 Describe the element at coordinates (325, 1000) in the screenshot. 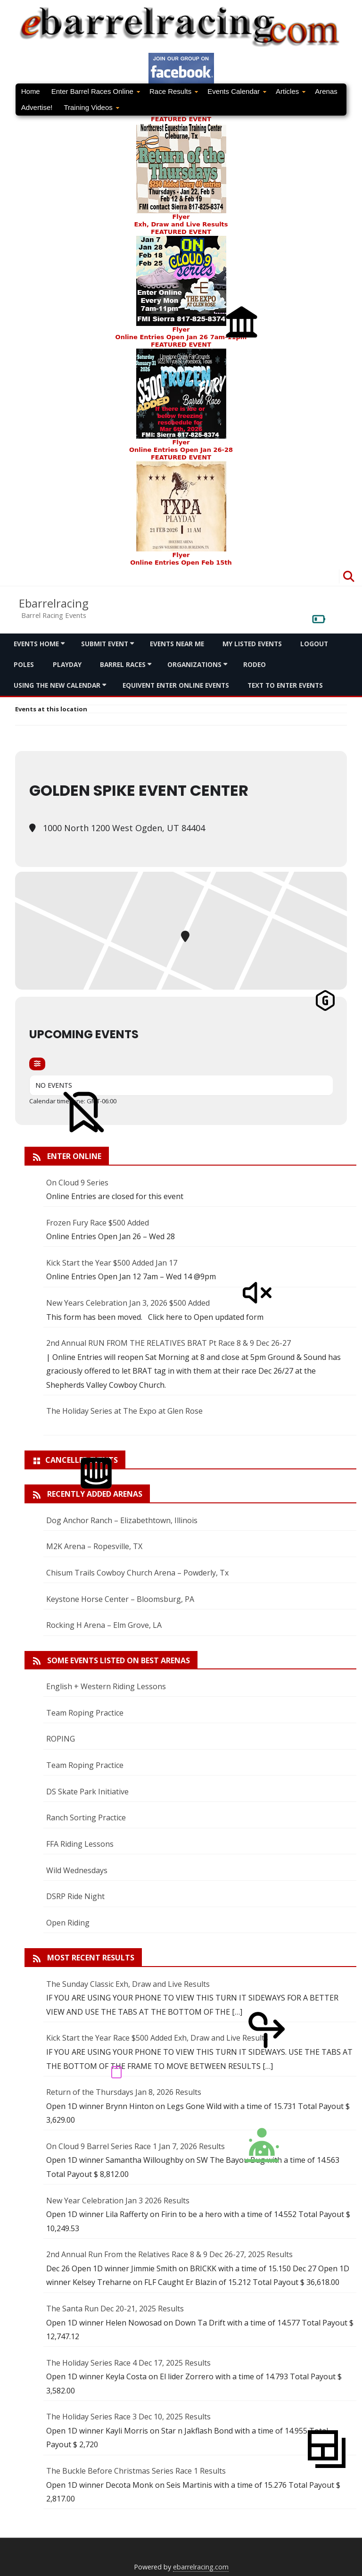

I see `indicates a "G" rating or classification` at that location.